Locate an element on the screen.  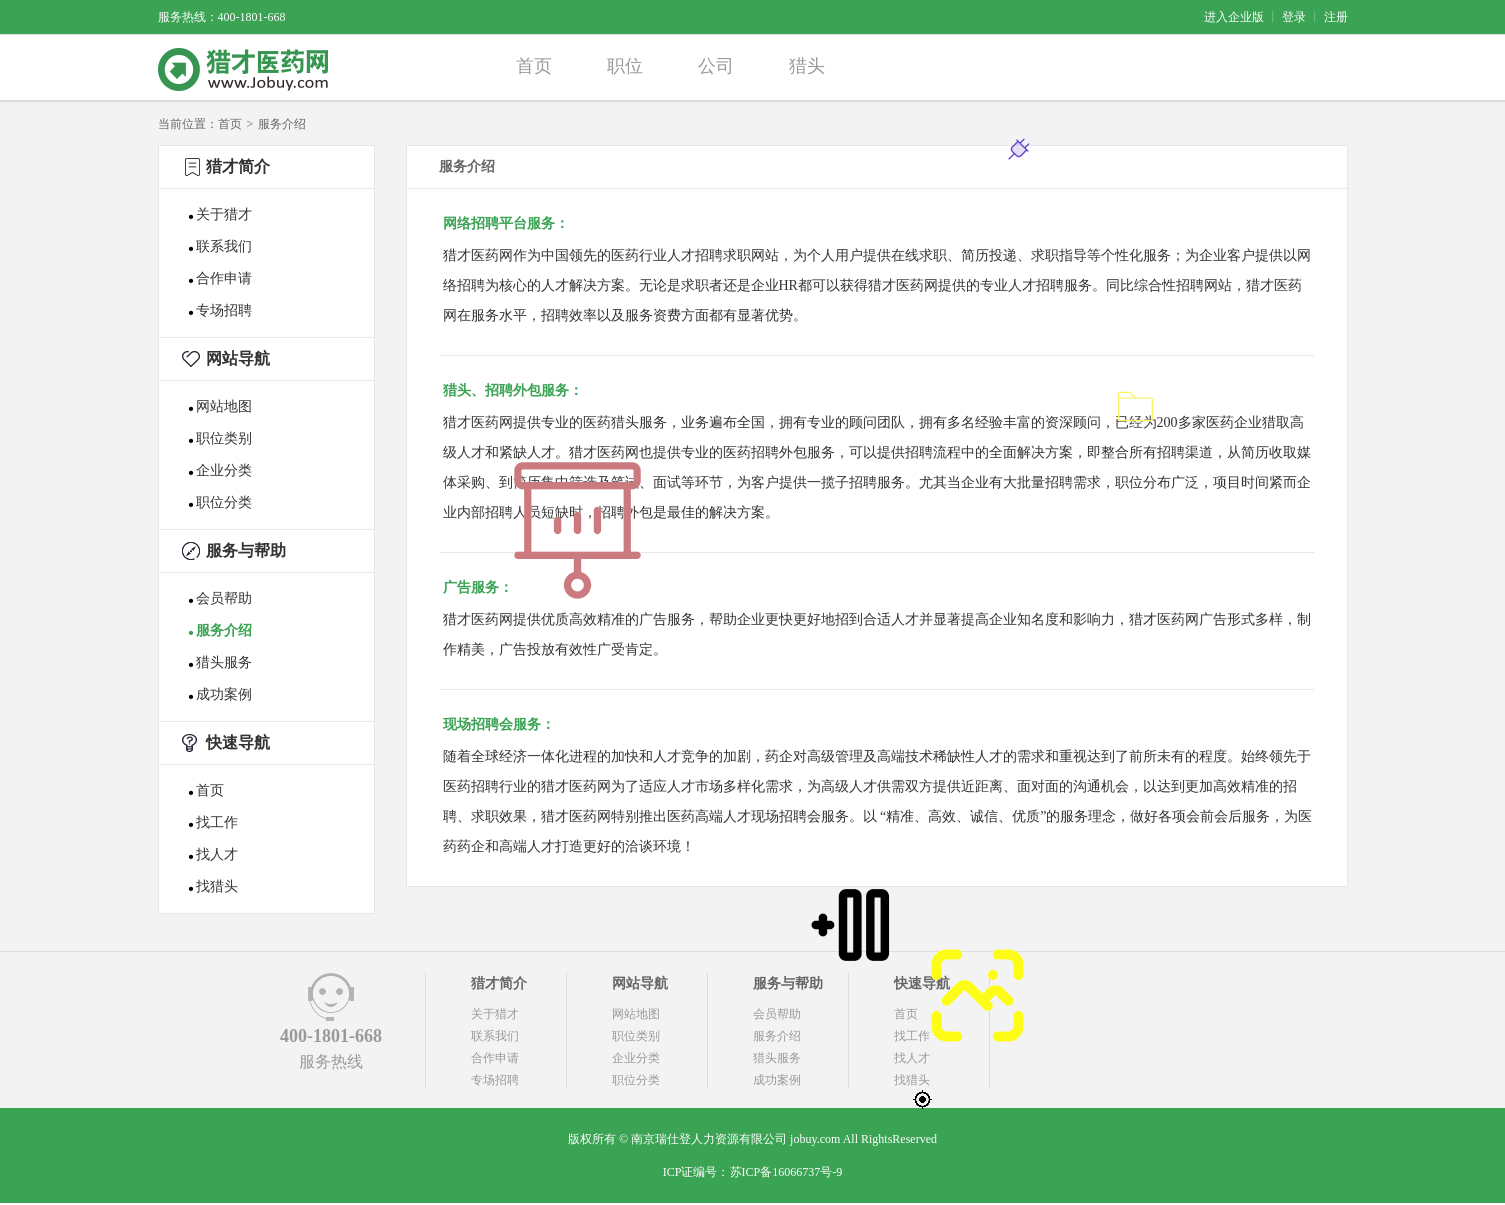
view presentation with charts is located at coordinates (577, 520).